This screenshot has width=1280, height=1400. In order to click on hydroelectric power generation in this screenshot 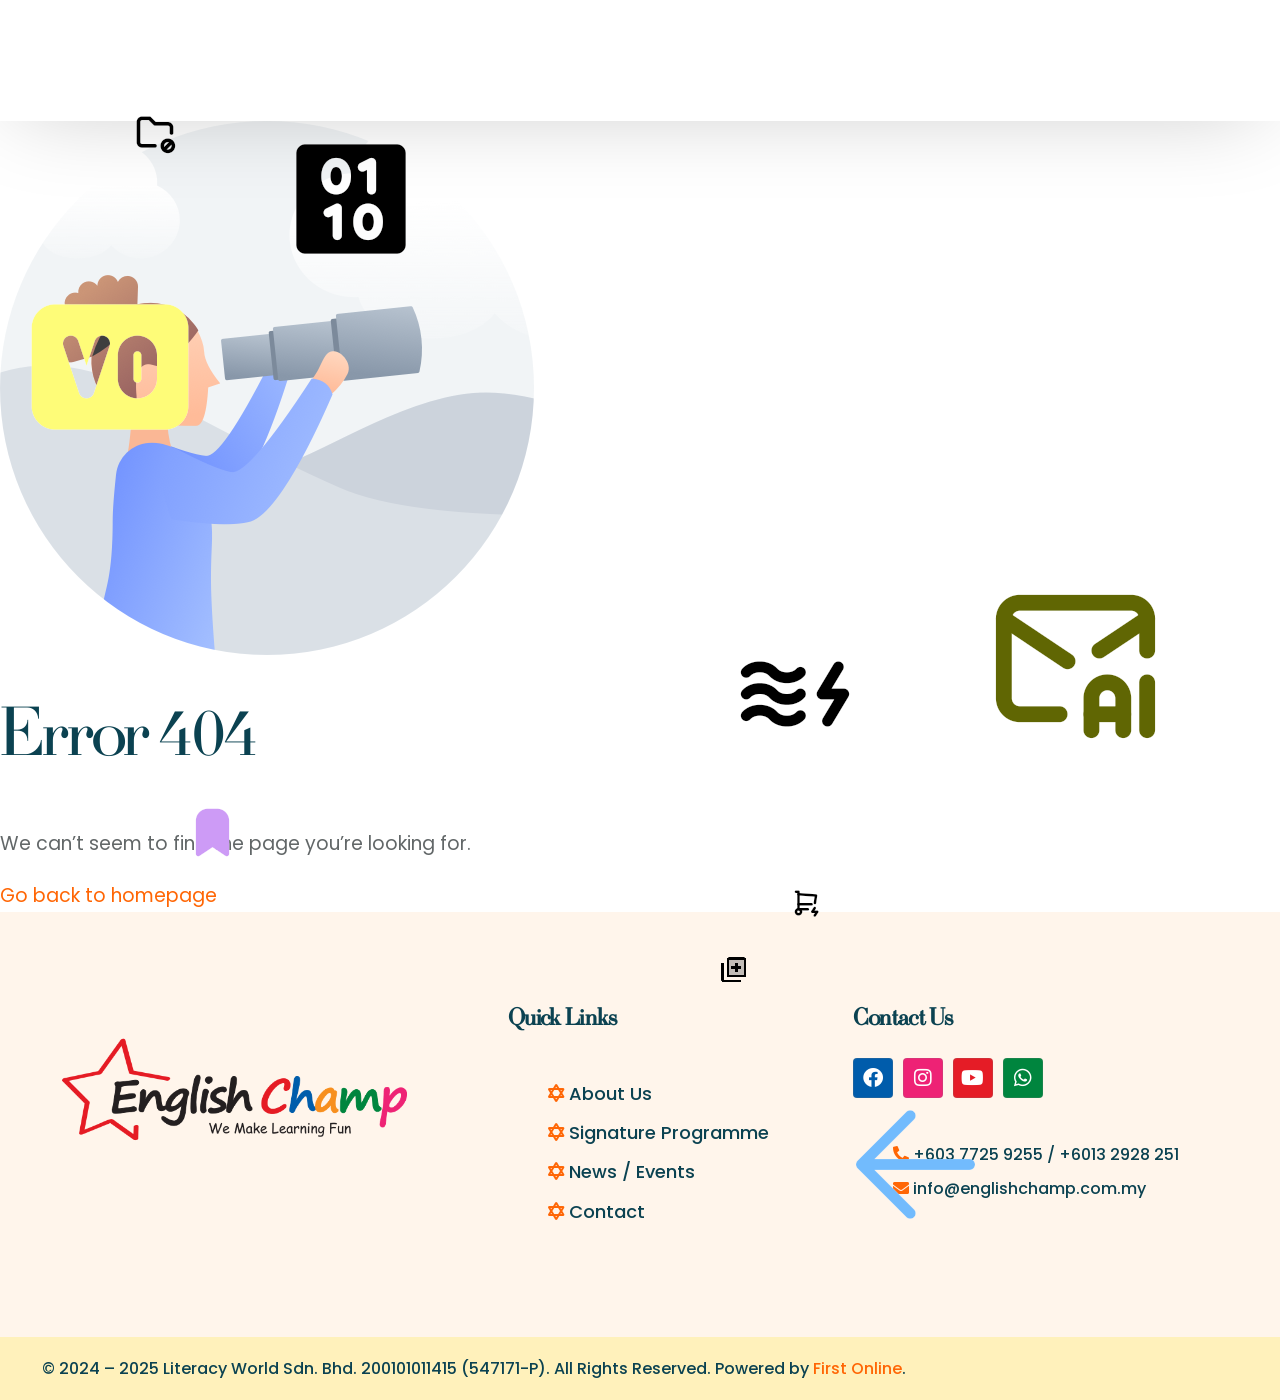, I will do `click(795, 694)`.